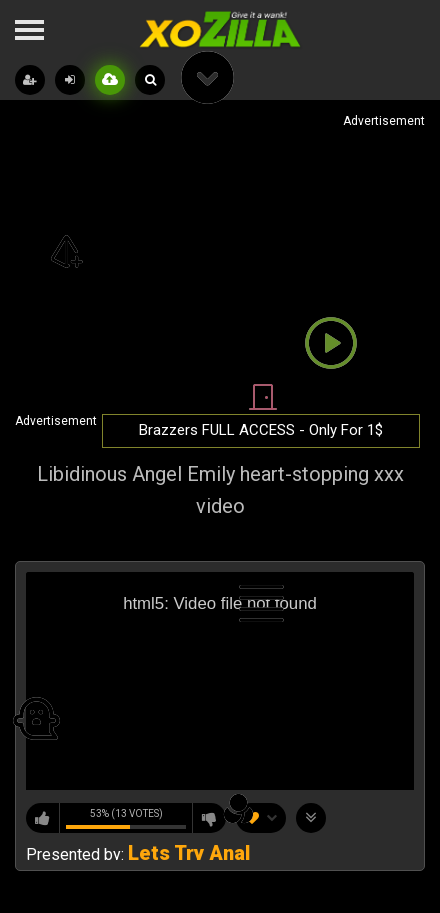 This screenshot has height=913, width=440. I want to click on exit or log out of the application, so click(263, 397).